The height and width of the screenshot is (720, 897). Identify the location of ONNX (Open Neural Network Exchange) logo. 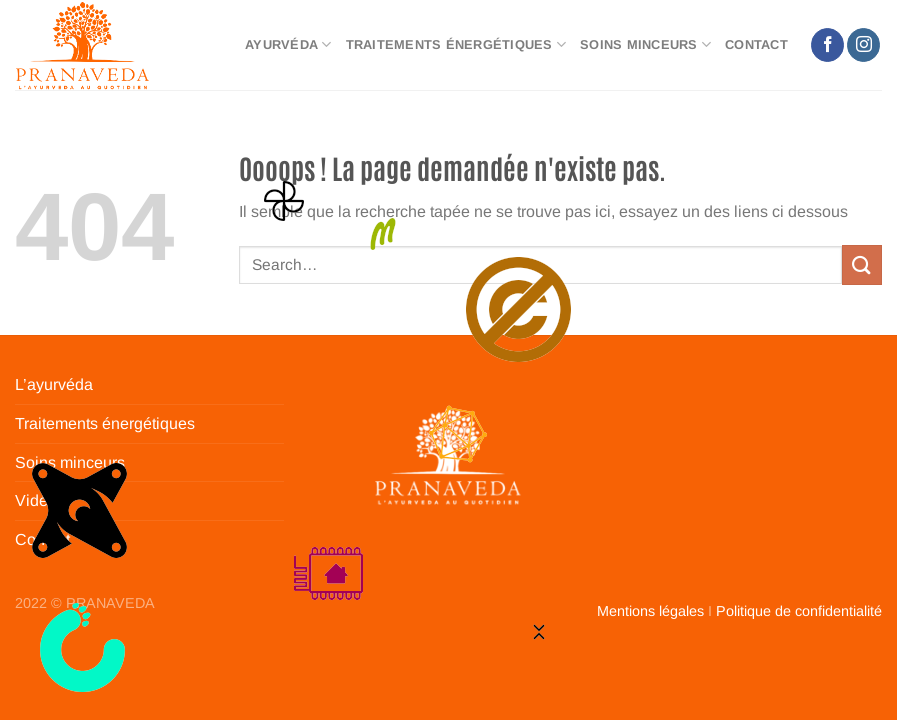
(458, 434).